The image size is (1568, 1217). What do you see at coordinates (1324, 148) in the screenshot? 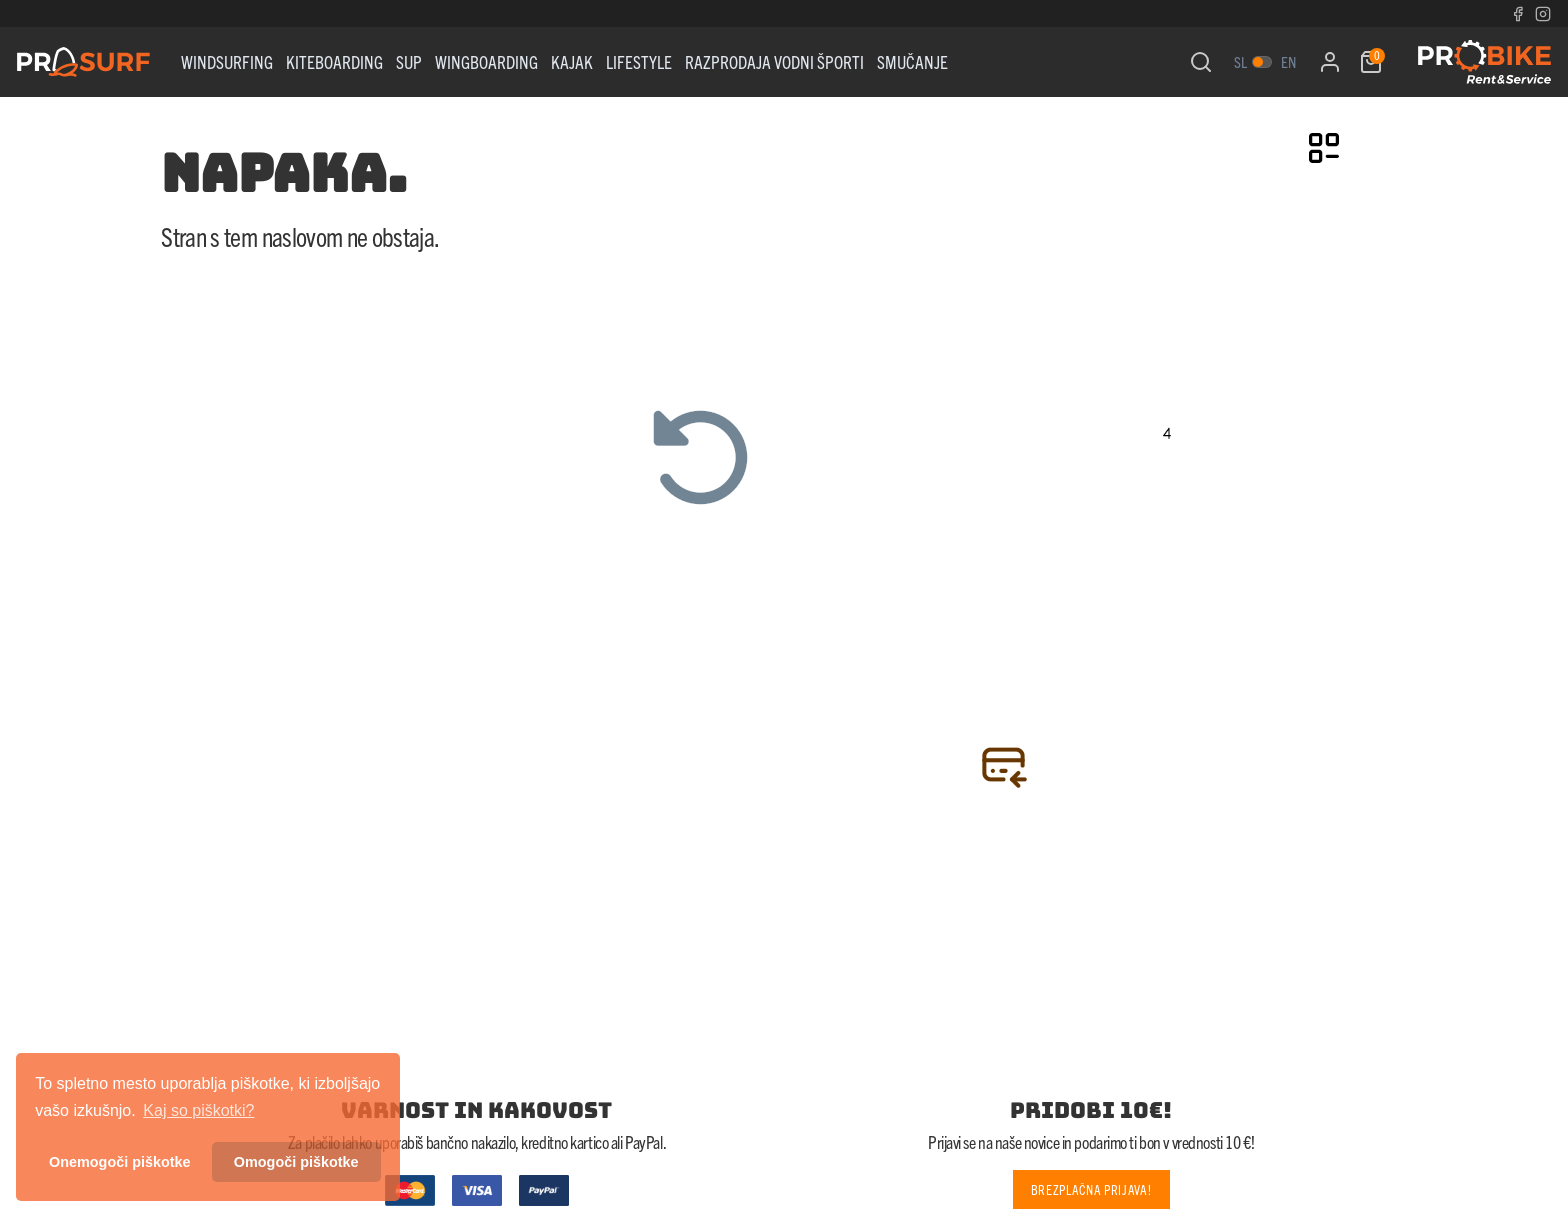
I see `remove an item from grid view` at bounding box center [1324, 148].